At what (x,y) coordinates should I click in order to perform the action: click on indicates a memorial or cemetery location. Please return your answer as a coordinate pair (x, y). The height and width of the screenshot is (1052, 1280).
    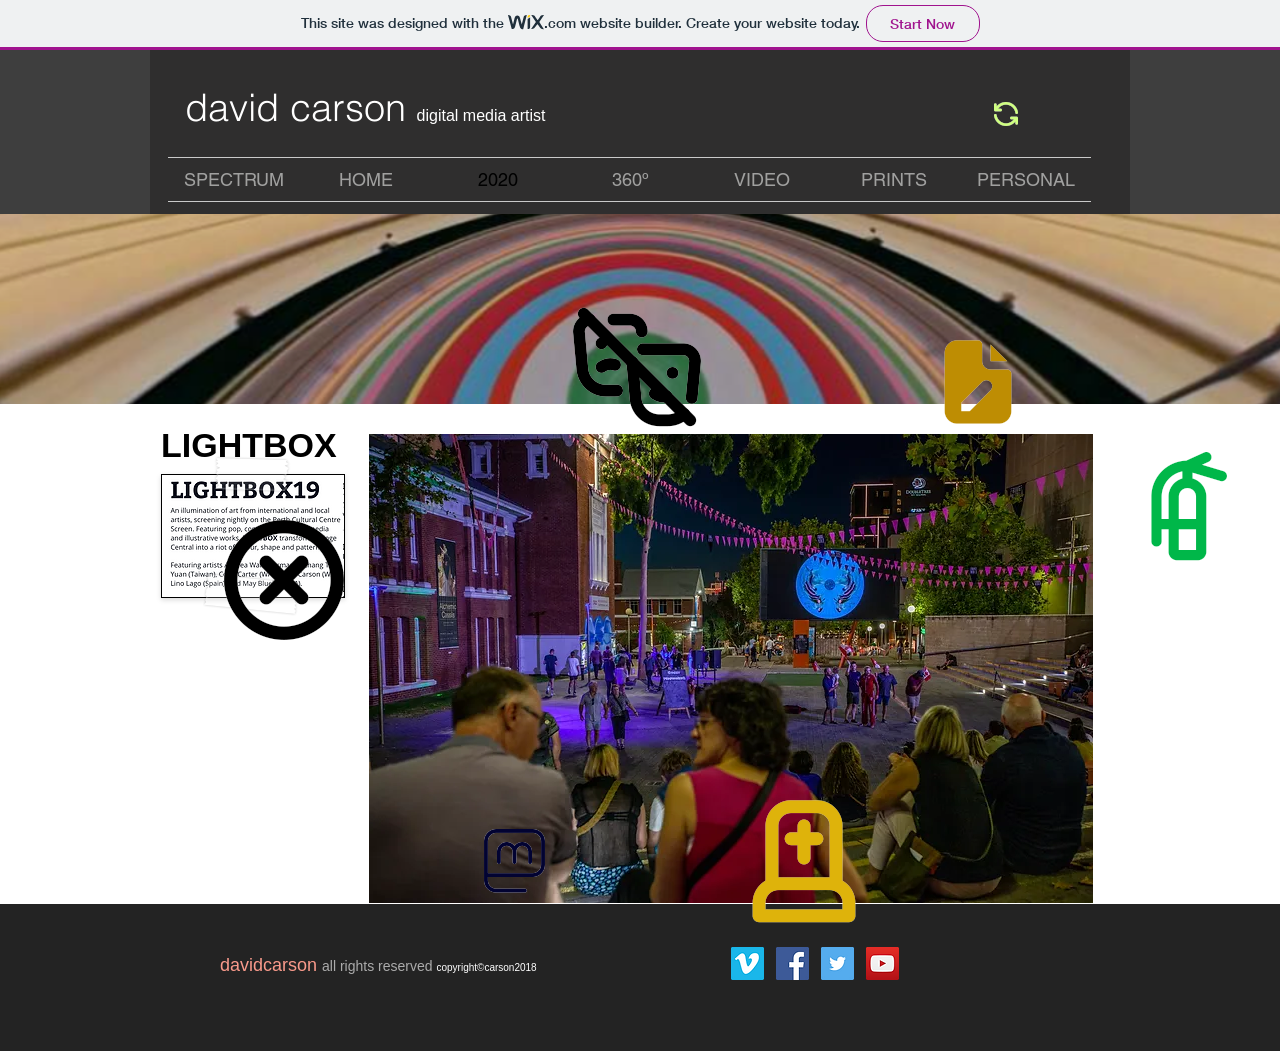
    Looking at the image, I should click on (804, 858).